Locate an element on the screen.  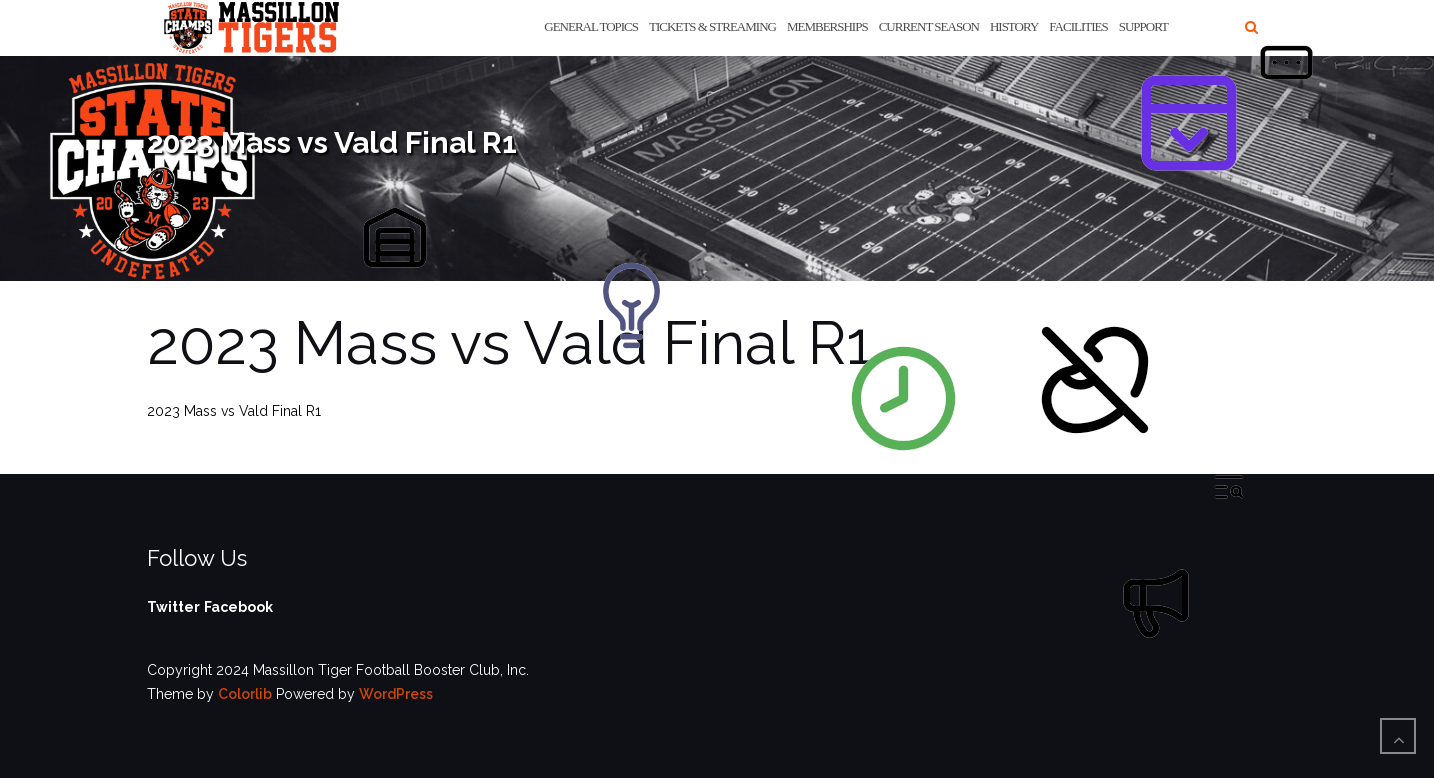
collapse the top panel is located at coordinates (1189, 123).